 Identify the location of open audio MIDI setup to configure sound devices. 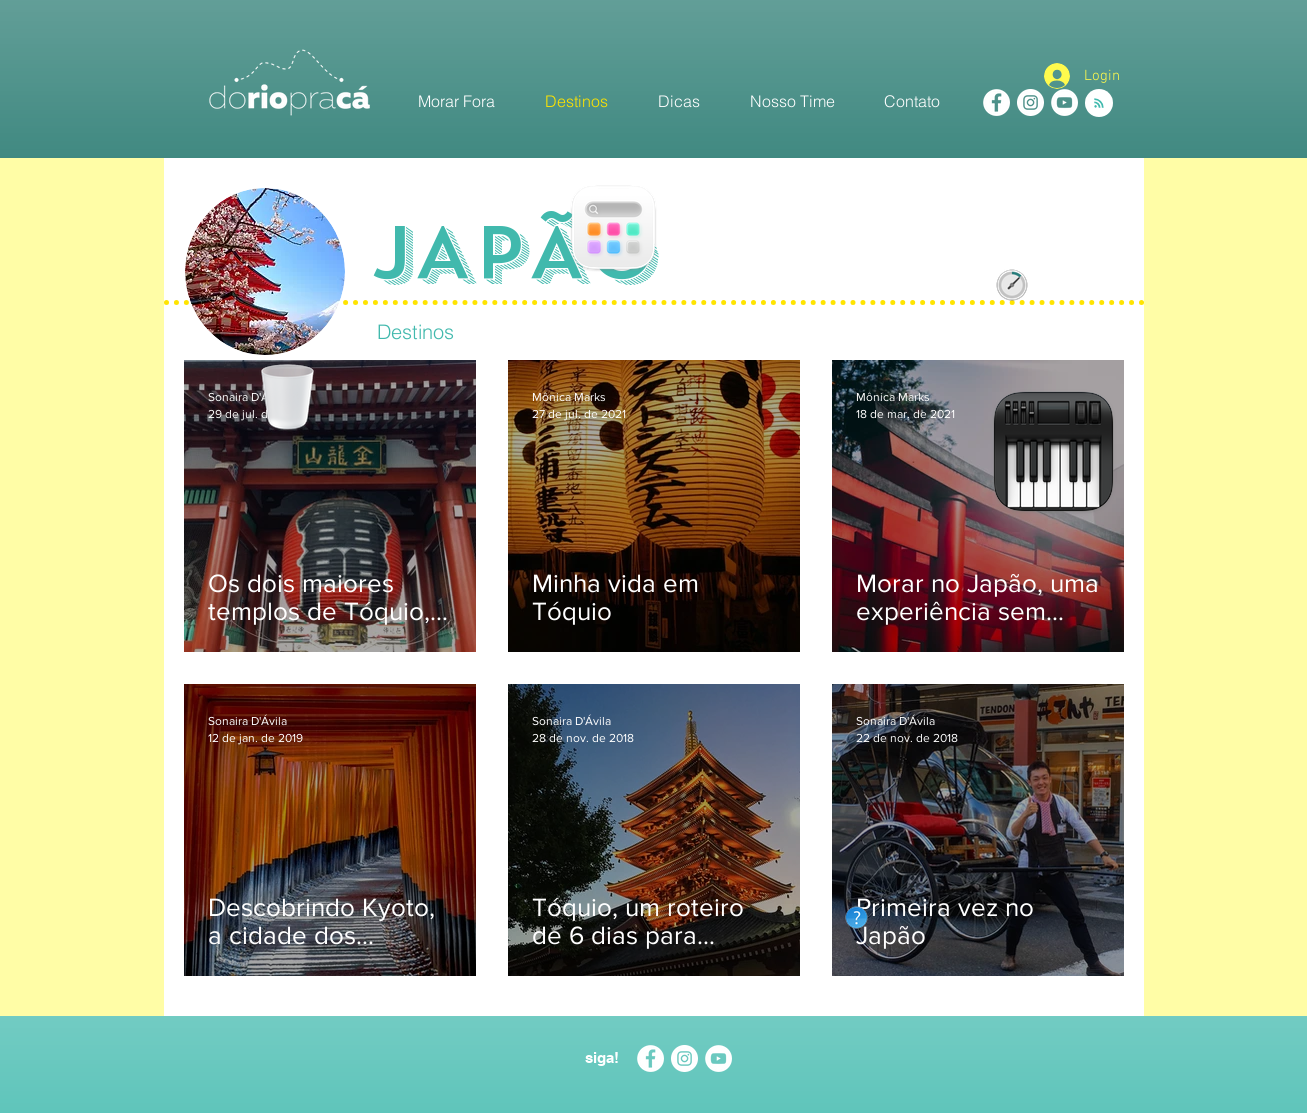
(1053, 451).